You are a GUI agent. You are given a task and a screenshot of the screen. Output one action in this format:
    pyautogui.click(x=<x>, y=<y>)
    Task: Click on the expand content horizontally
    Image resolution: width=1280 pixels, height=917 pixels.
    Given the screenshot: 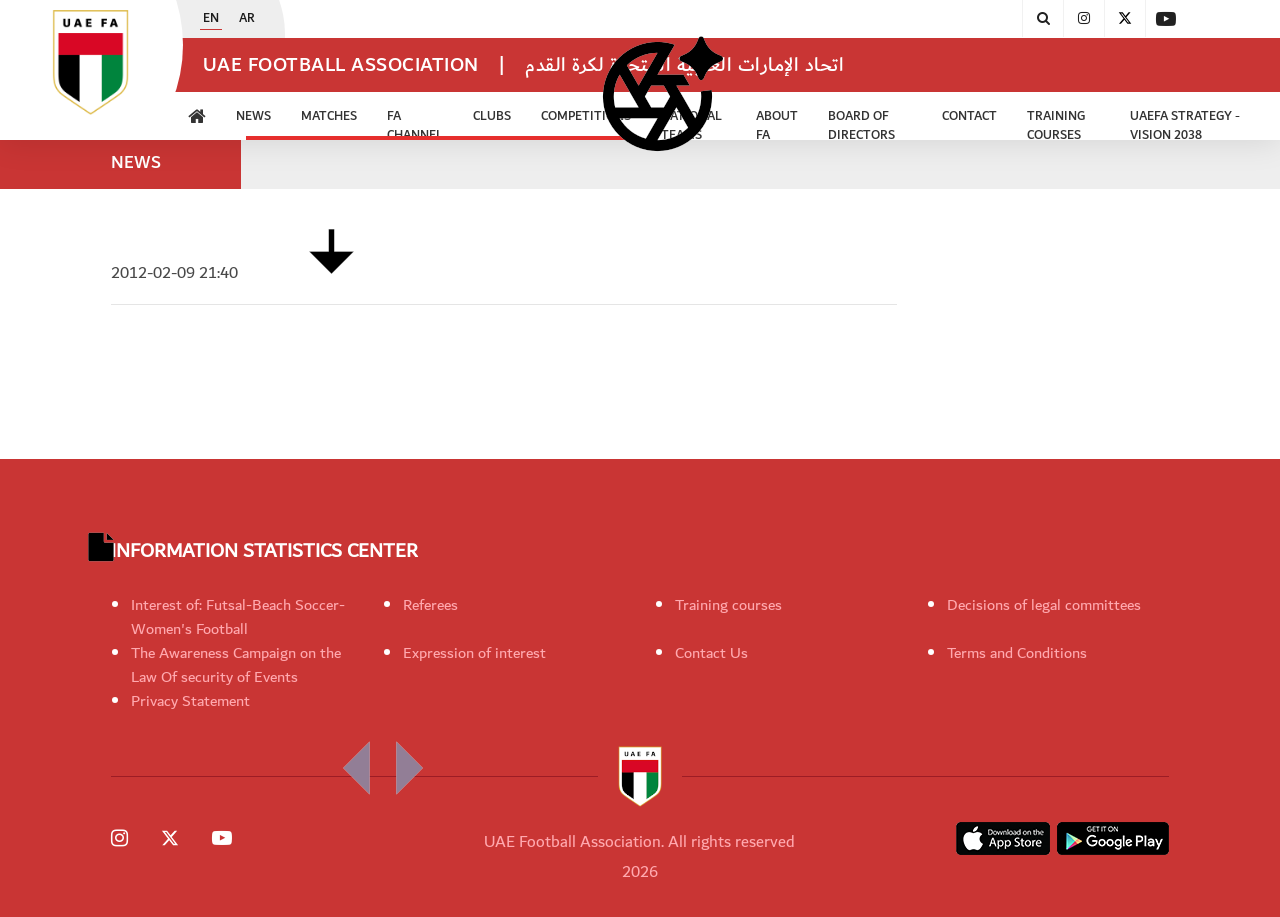 What is the action you would take?
    pyautogui.click(x=383, y=768)
    